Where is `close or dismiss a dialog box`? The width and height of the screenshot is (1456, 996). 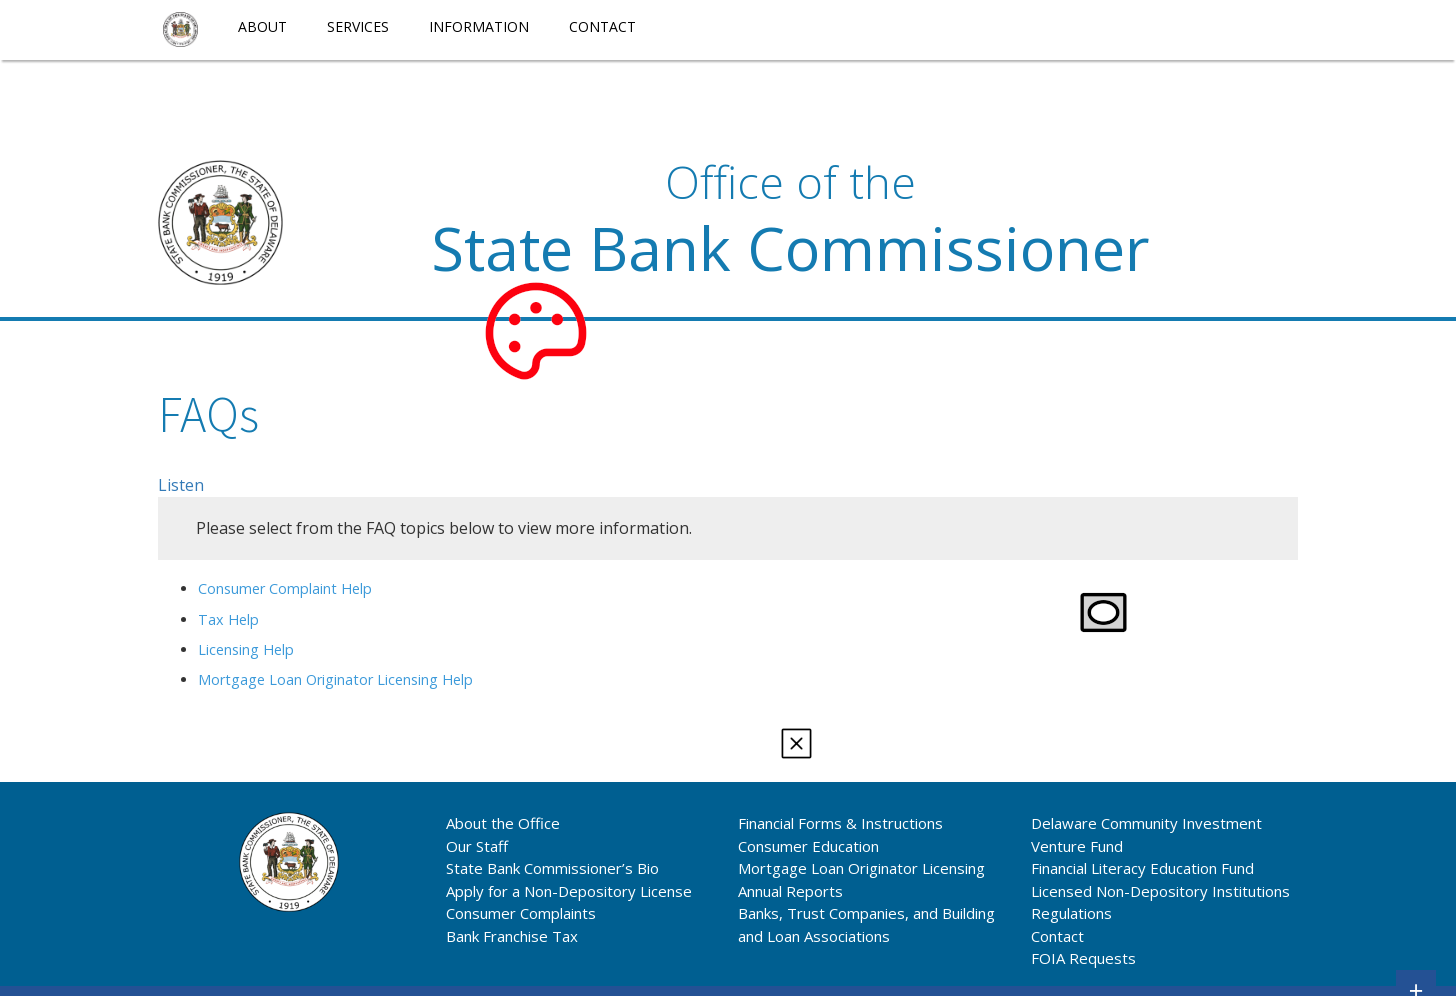
close or dismiss a dialog box is located at coordinates (796, 743).